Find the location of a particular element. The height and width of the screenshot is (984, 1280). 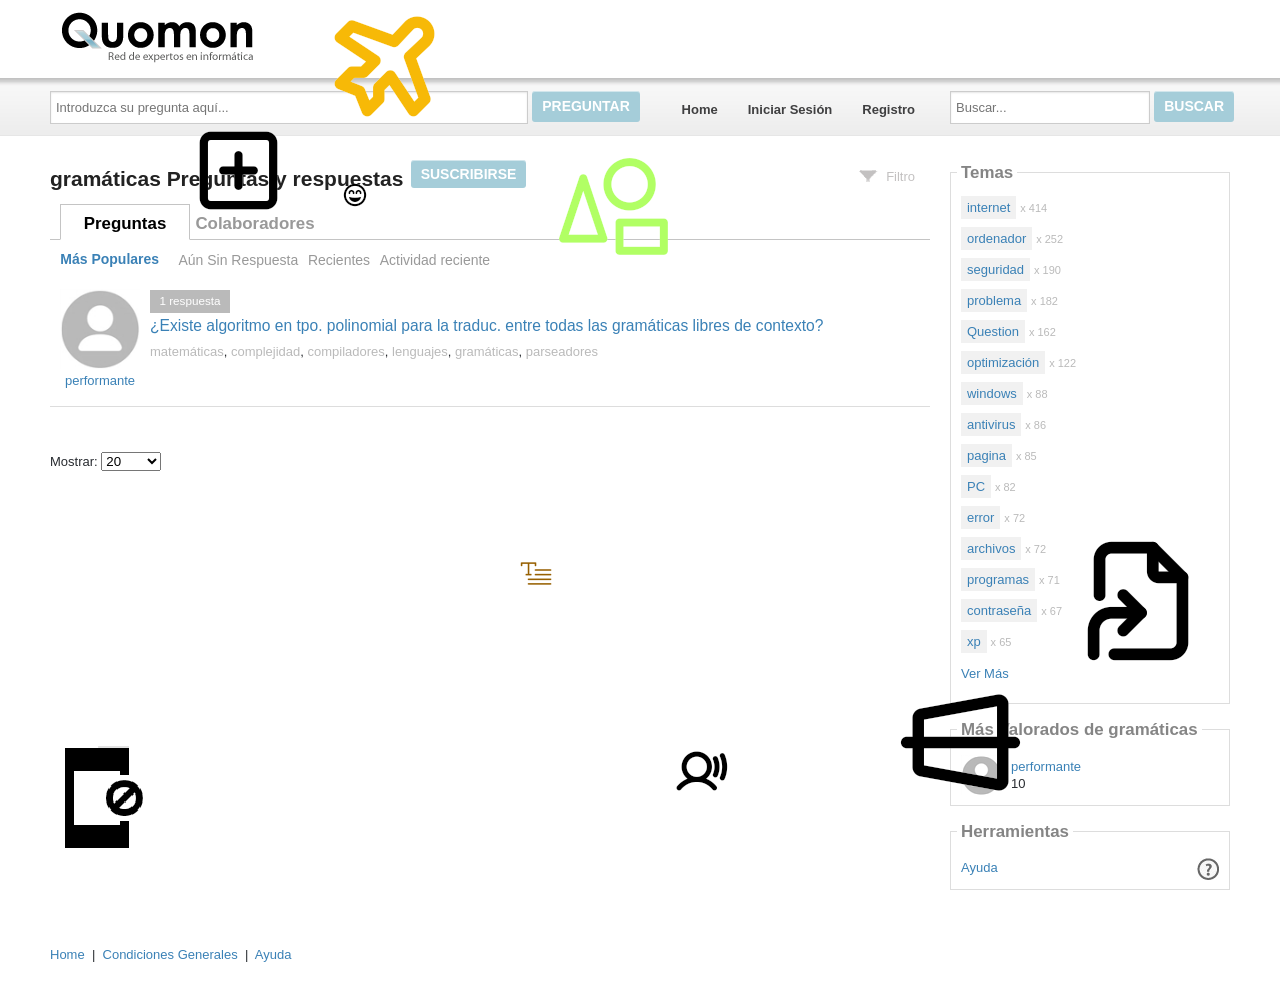

block or restrict an app is located at coordinates (97, 798).